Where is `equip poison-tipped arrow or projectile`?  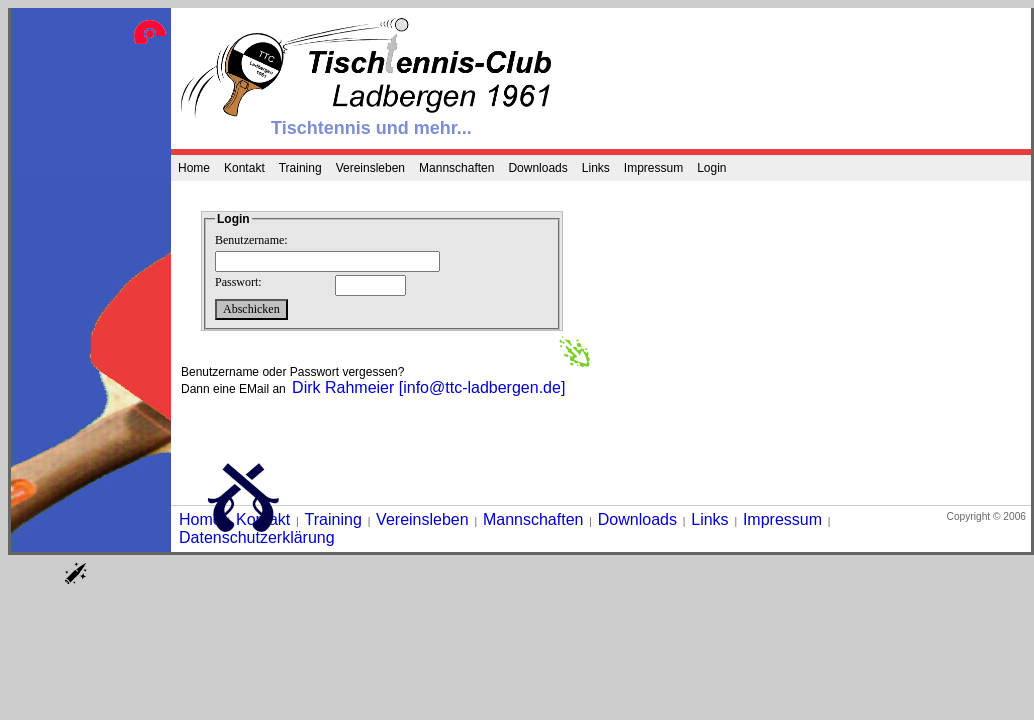 equip poison-tipped arrow or projectile is located at coordinates (574, 351).